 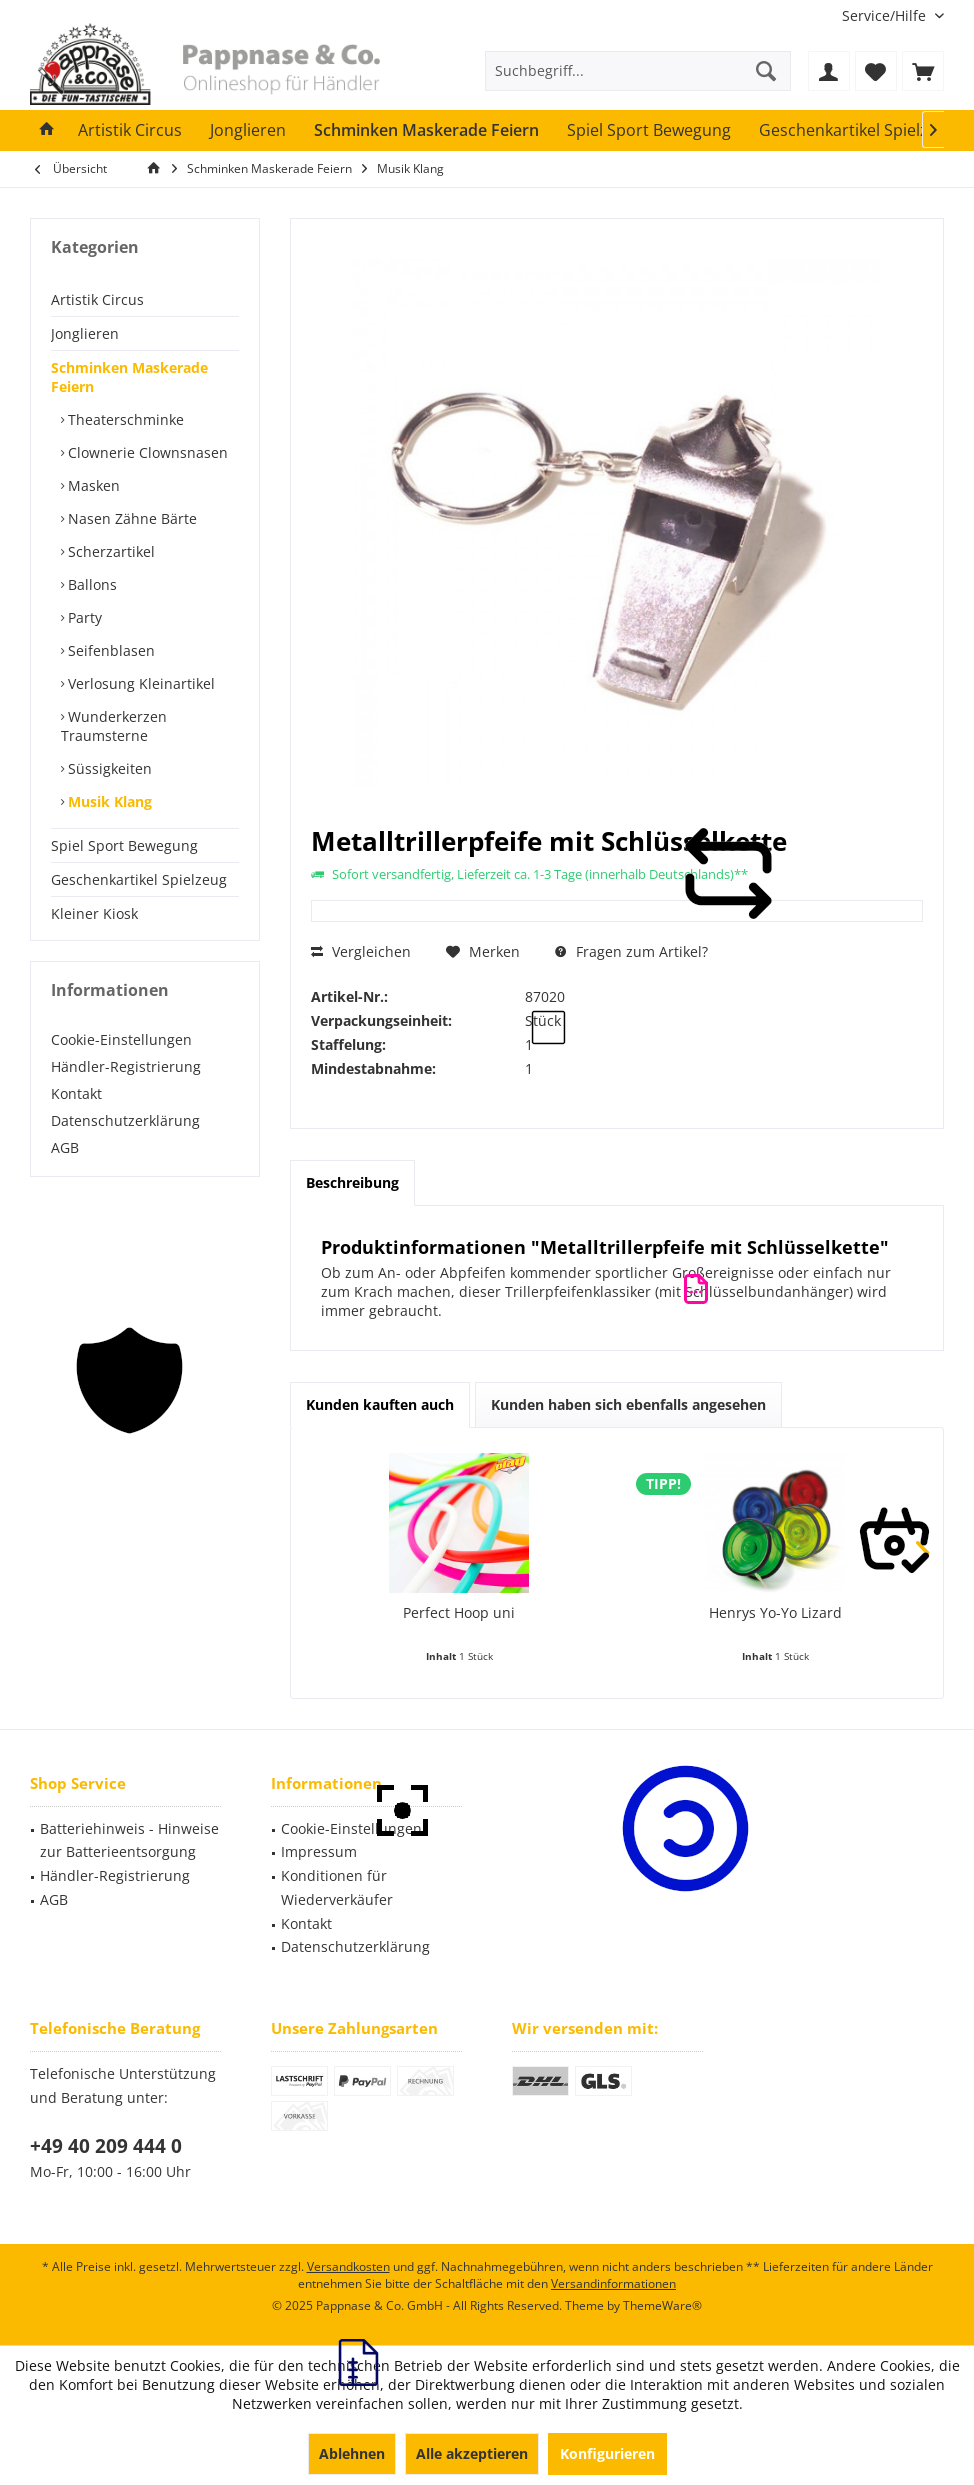 What do you see at coordinates (696, 1289) in the screenshot?
I see `view file details or more options` at bounding box center [696, 1289].